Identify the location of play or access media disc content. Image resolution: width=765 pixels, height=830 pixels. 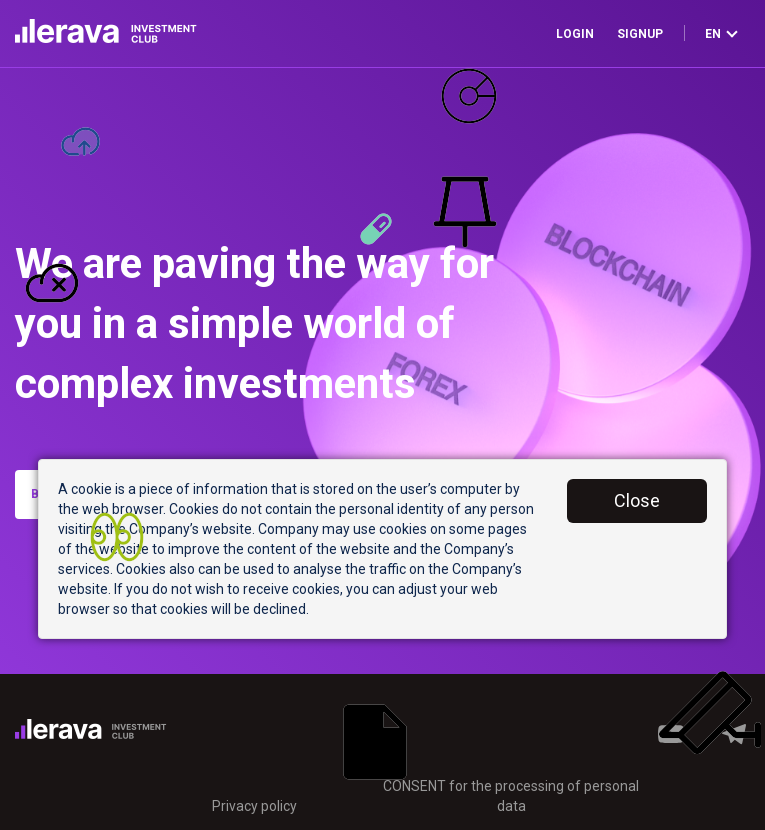
(469, 96).